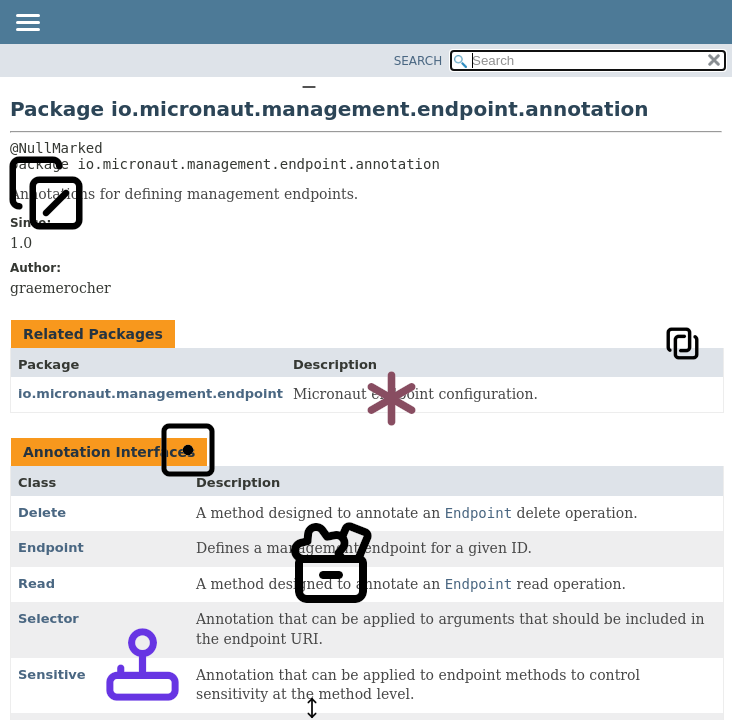 The height and width of the screenshot is (720, 732). What do you see at coordinates (682, 343) in the screenshot?
I see `view linked or connected layers` at bounding box center [682, 343].